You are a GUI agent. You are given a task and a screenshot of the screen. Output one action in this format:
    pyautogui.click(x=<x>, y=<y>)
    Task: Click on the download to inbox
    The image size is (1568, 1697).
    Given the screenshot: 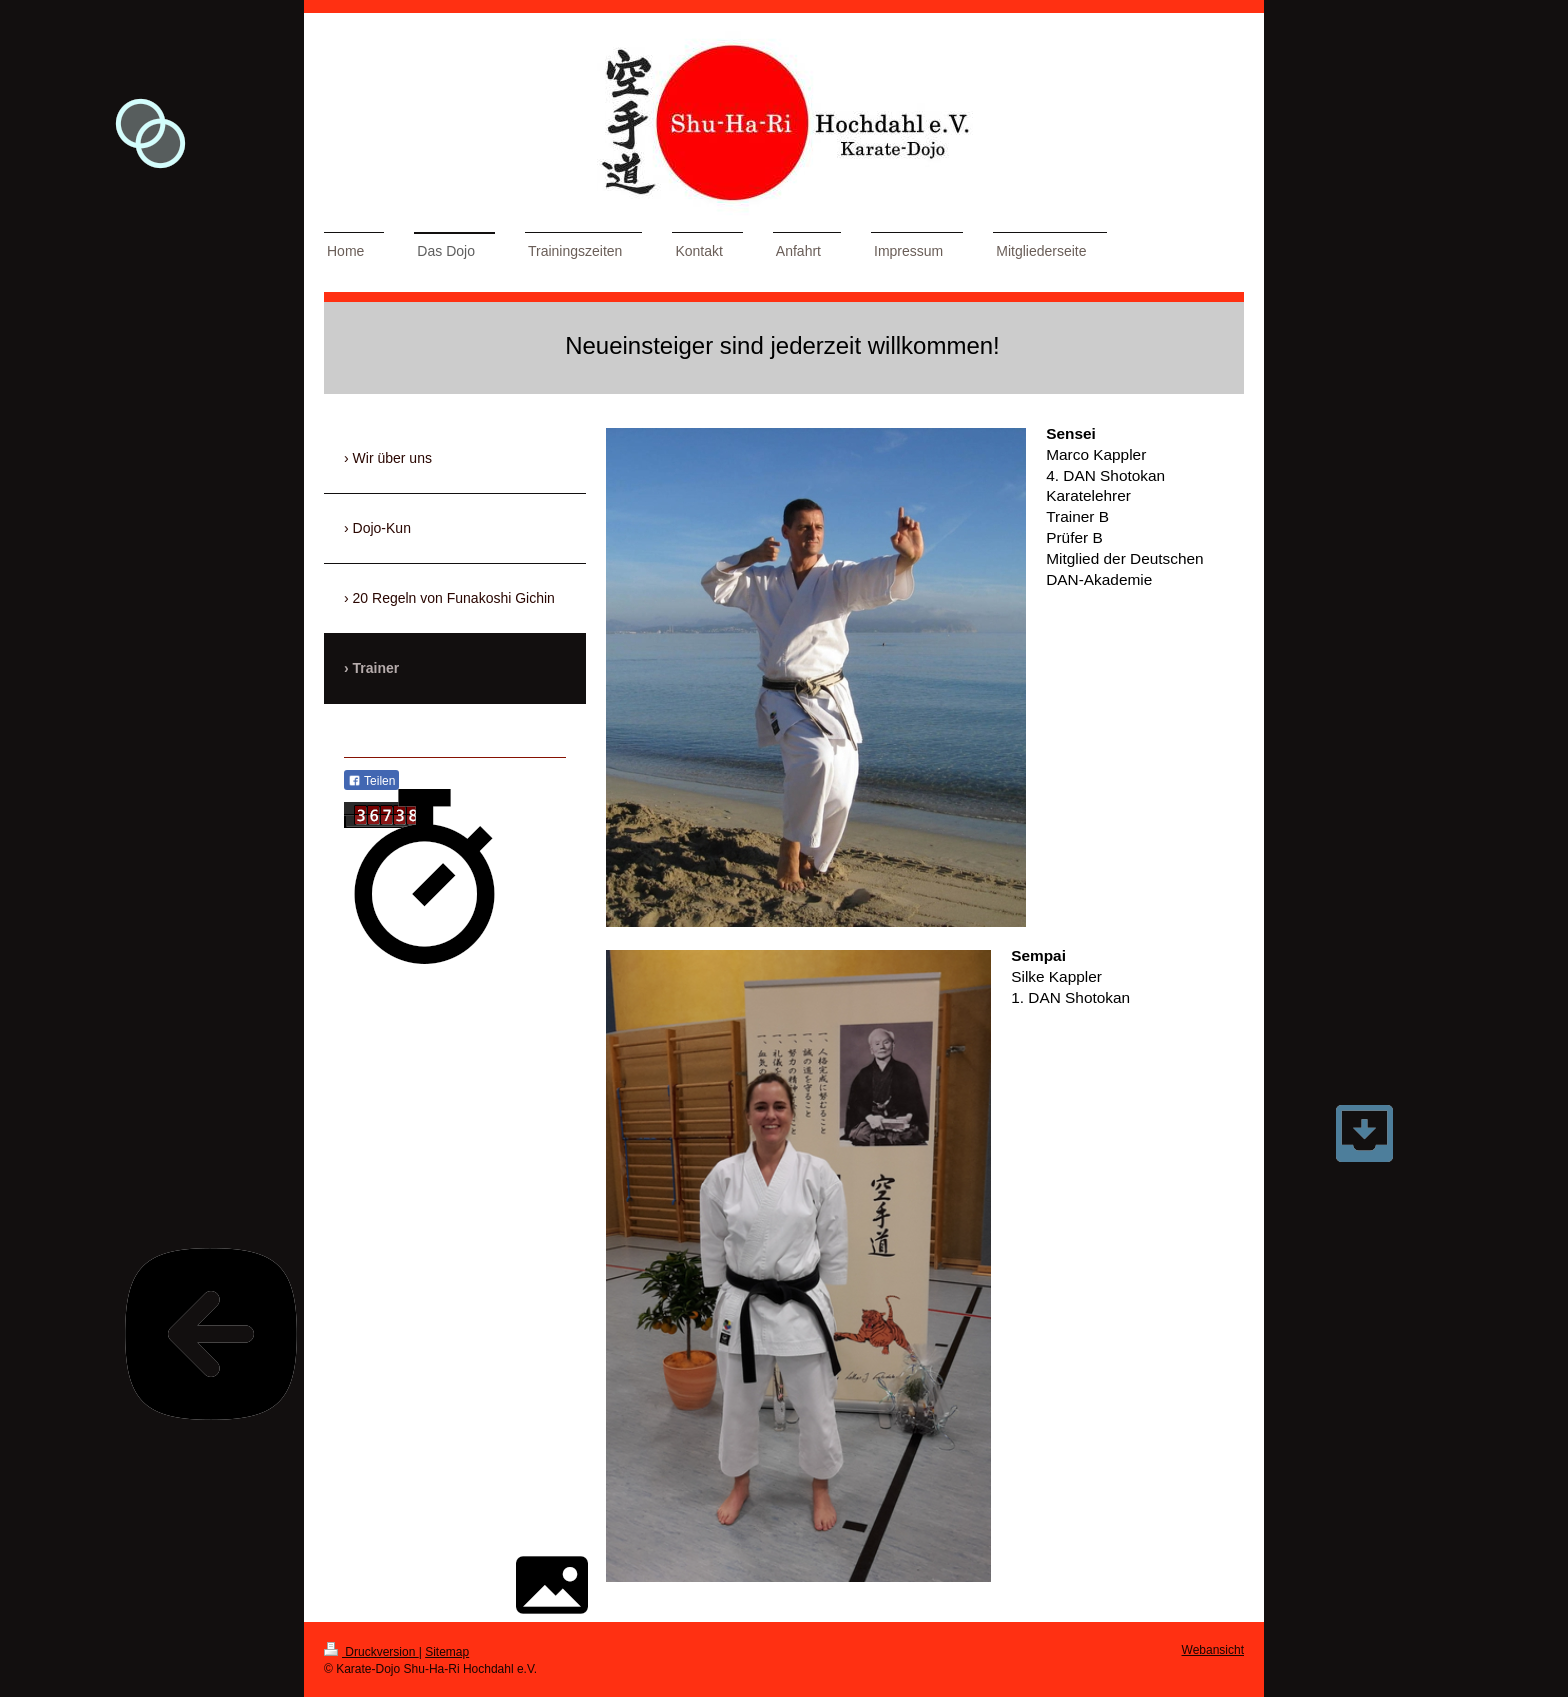 What is the action you would take?
    pyautogui.click(x=1364, y=1133)
    